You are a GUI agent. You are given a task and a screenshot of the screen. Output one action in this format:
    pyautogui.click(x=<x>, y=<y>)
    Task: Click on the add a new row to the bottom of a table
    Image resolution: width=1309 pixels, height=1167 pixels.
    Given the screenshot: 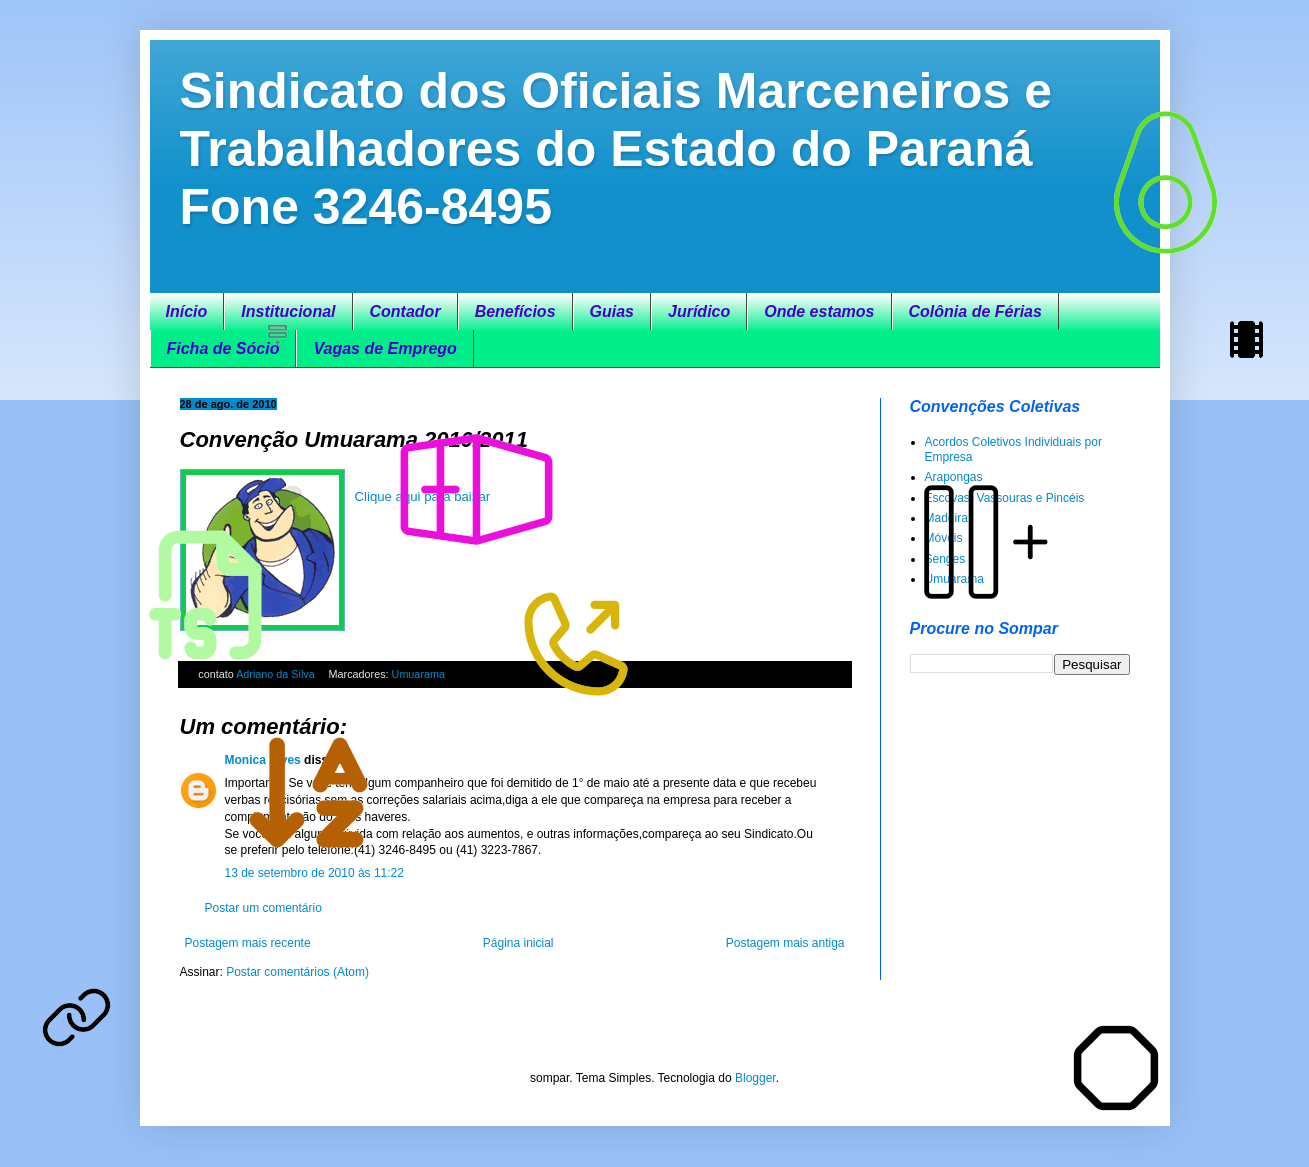 What is the action you would take?
    pyautogui.click(x=277, y=333)
    